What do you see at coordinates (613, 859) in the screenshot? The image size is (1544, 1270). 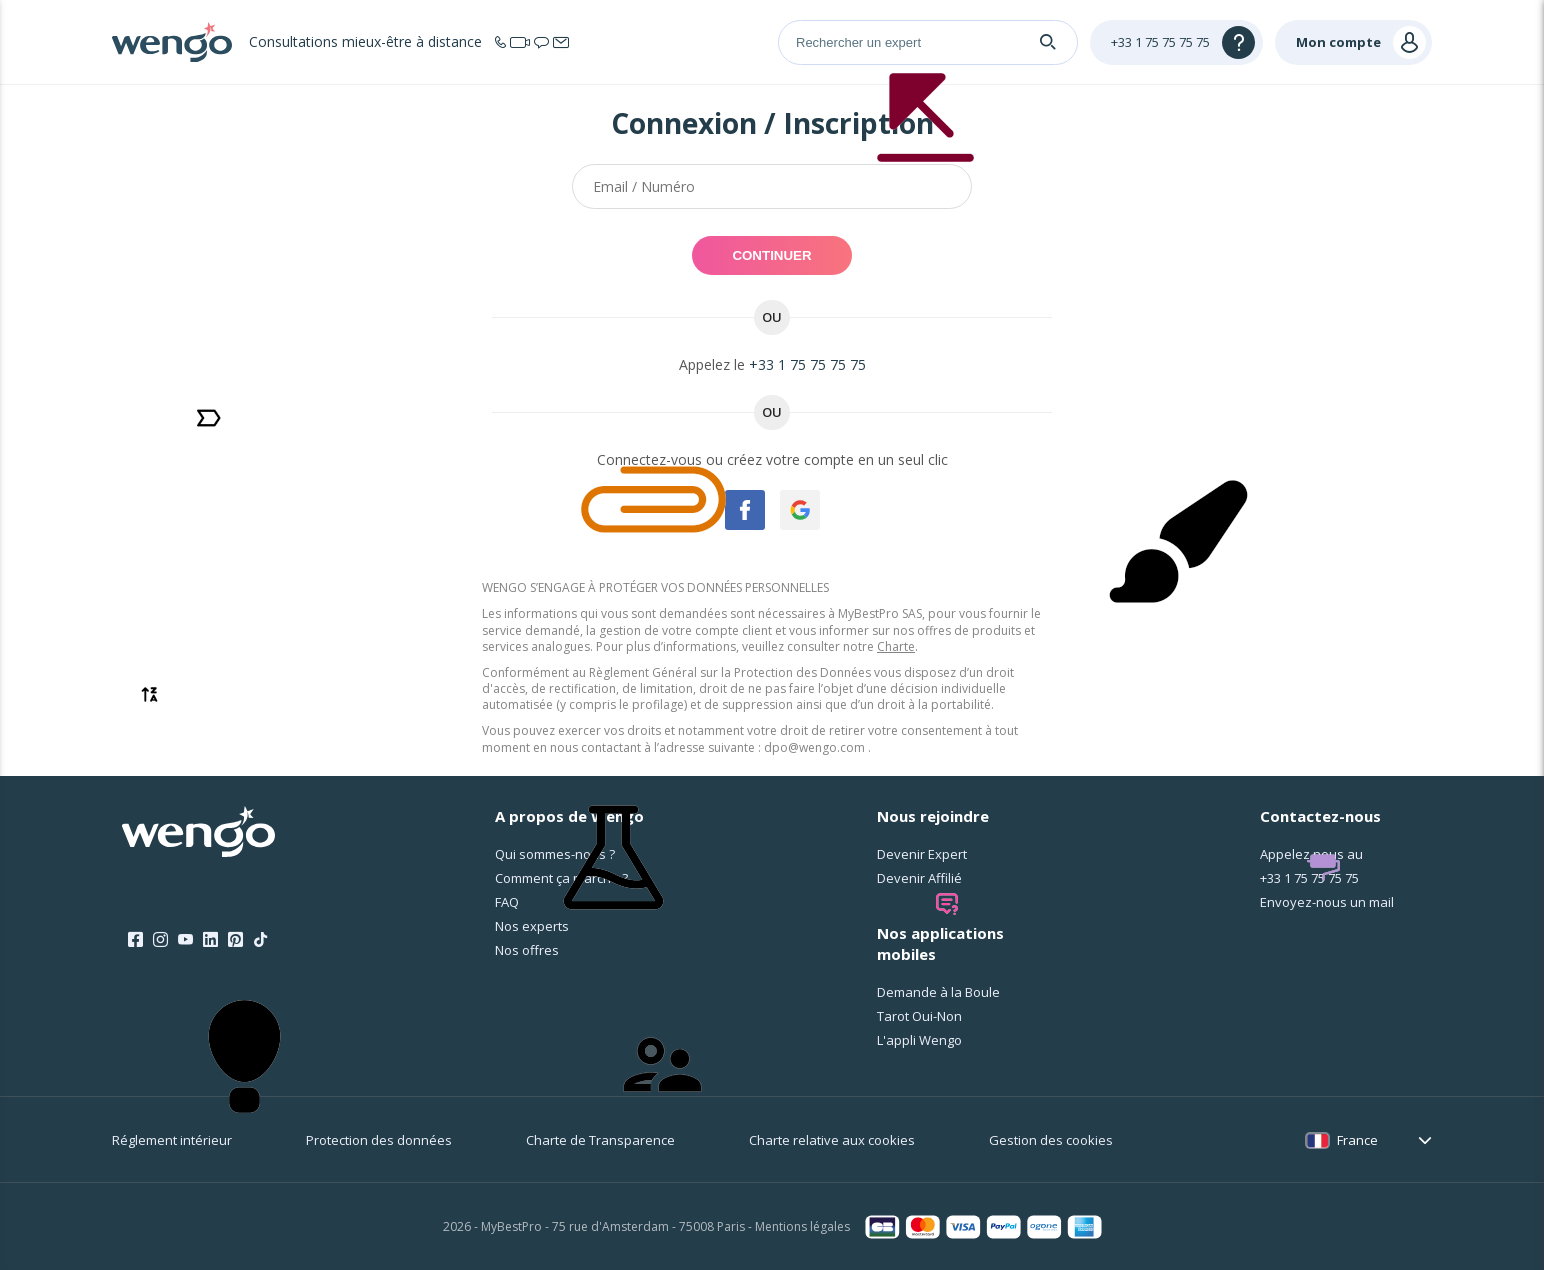 I see `access science or laboratory features` at bounding box center [613, 859].